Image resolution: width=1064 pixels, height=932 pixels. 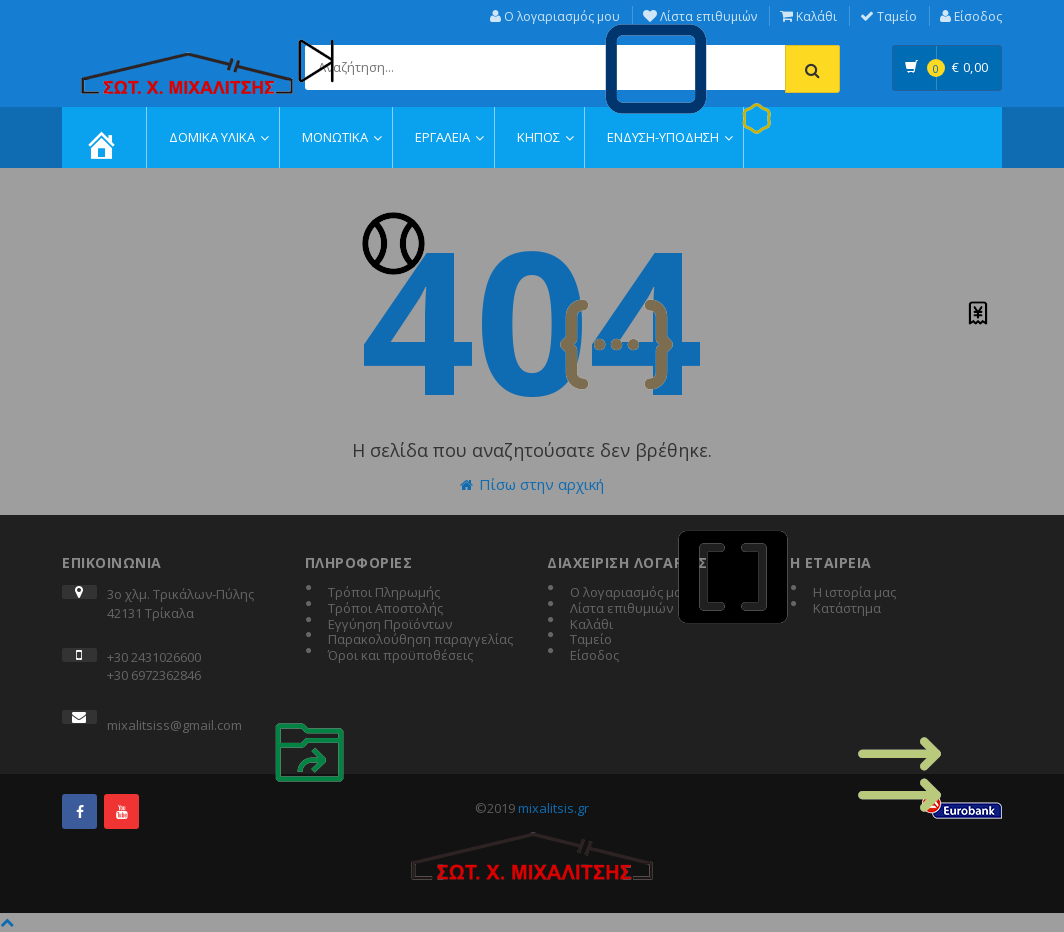 I want to click on link to Cake social media platform, so click(x=756, y=118).